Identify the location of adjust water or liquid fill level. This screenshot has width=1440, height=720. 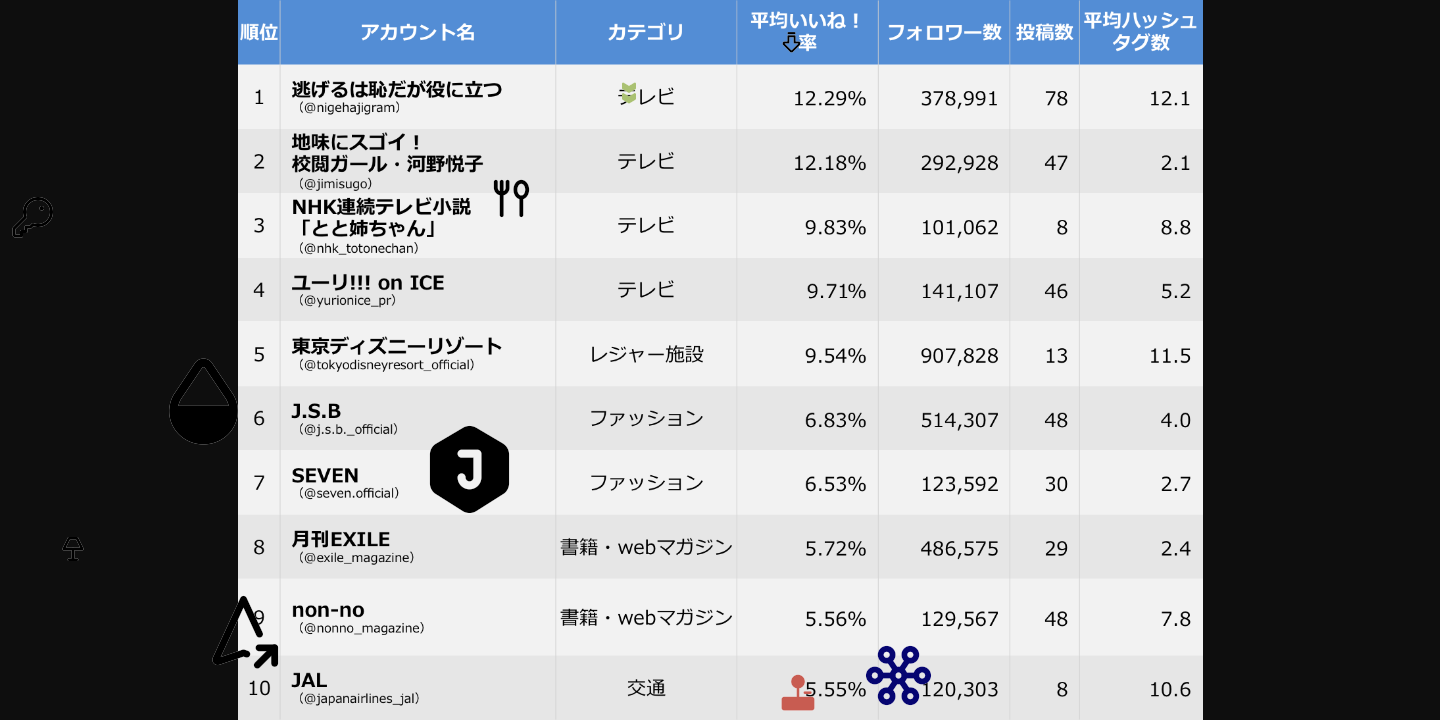
(203, 401).